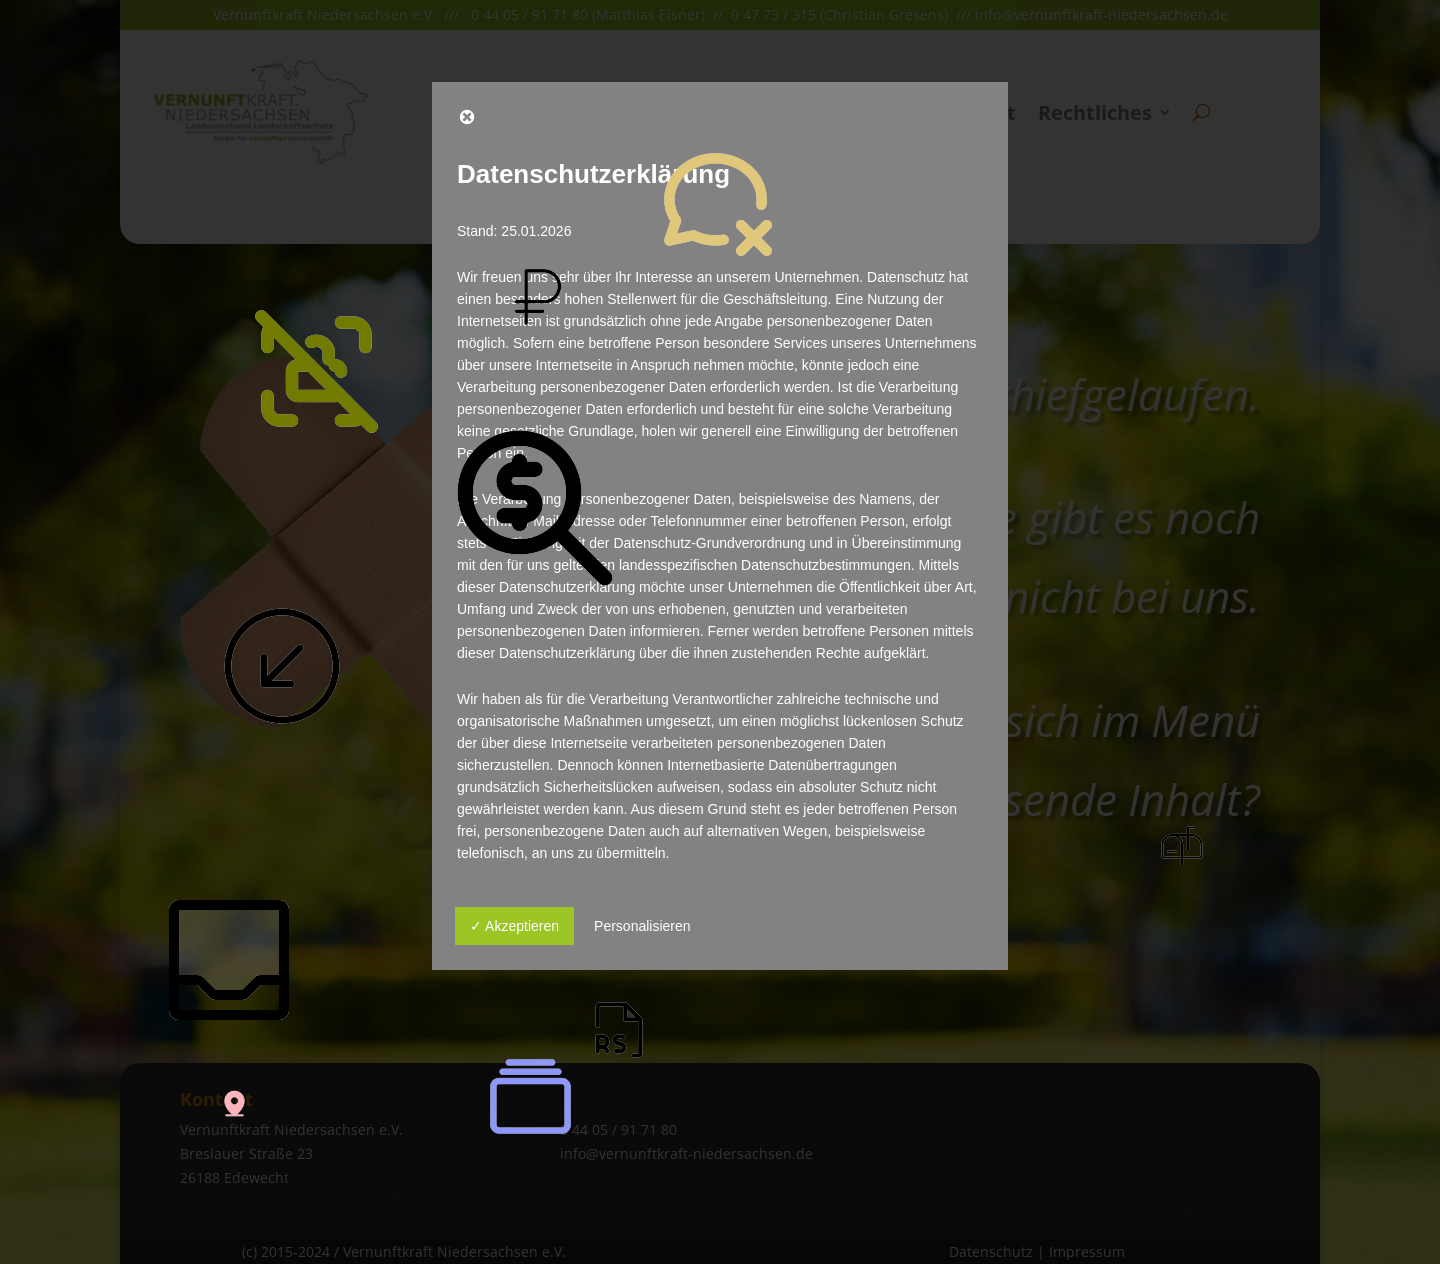 This screenshot has height=1264, width=1440. Describe the element at coordinates (619, 1030) in the screenshot. I see `a Rust source code file` at that location.